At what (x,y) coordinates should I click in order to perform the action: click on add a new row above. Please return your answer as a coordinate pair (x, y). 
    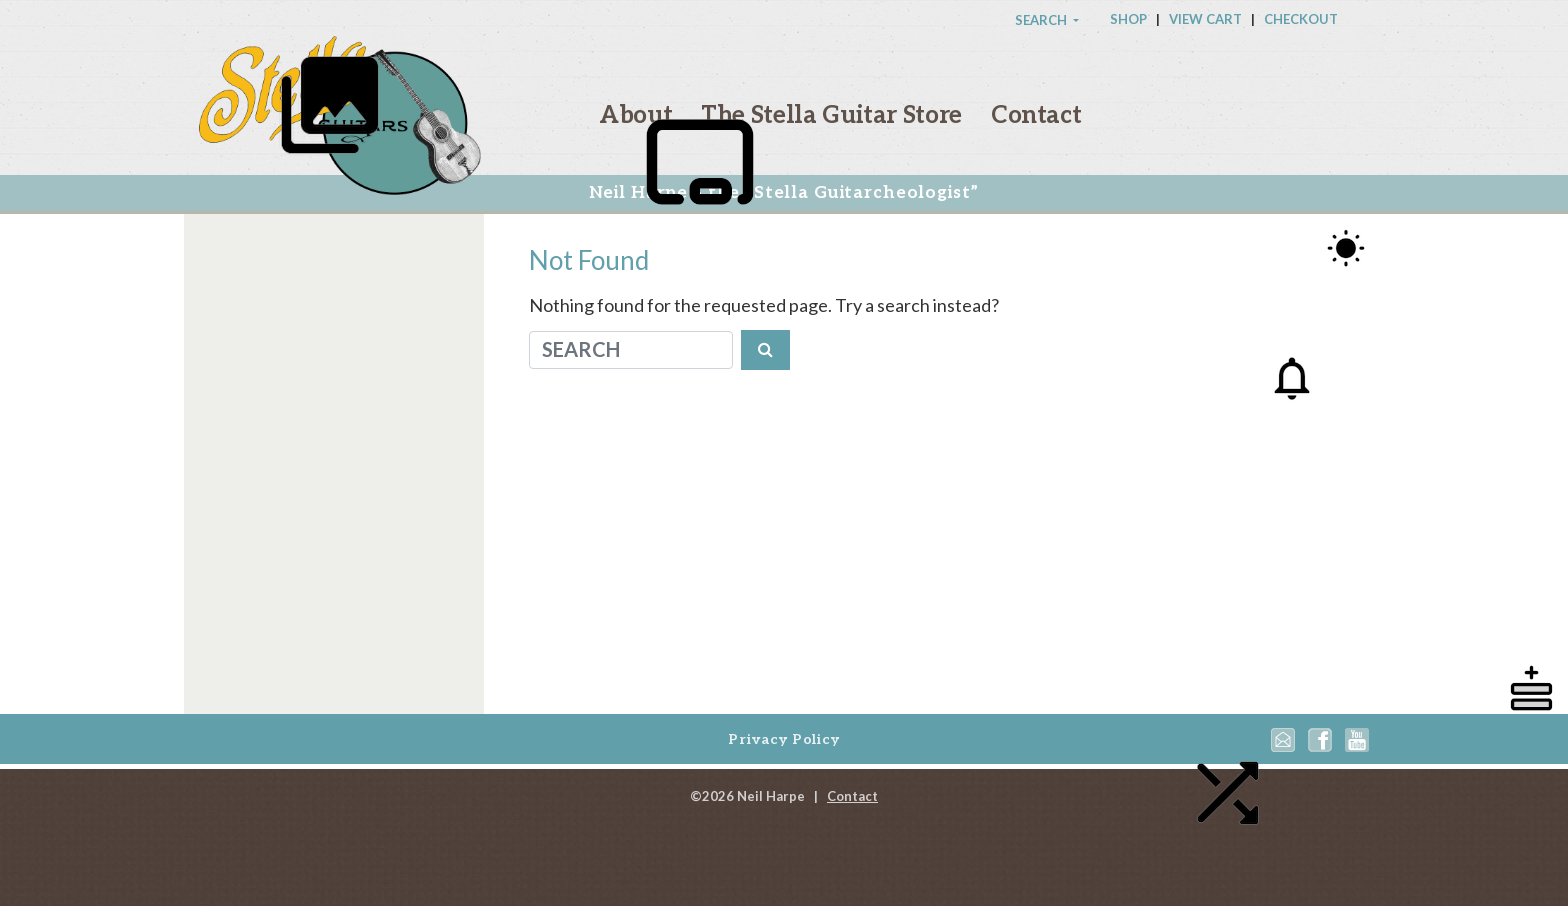
    Looking at the image, I should click on (1531, 691).